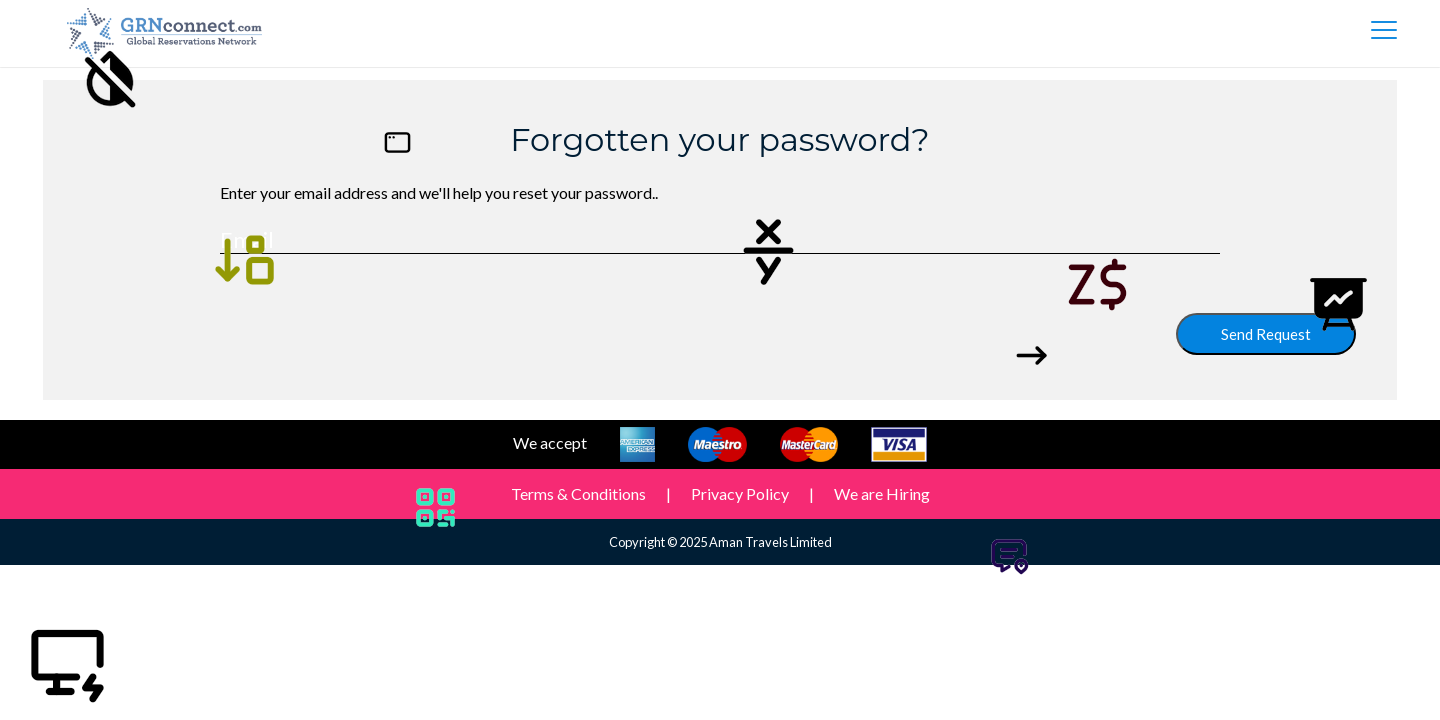 The image size is (1440, 720). Describe the element at coordinates (67, 662) in the screenshot. I see `desktop power or energy settings` at that location.